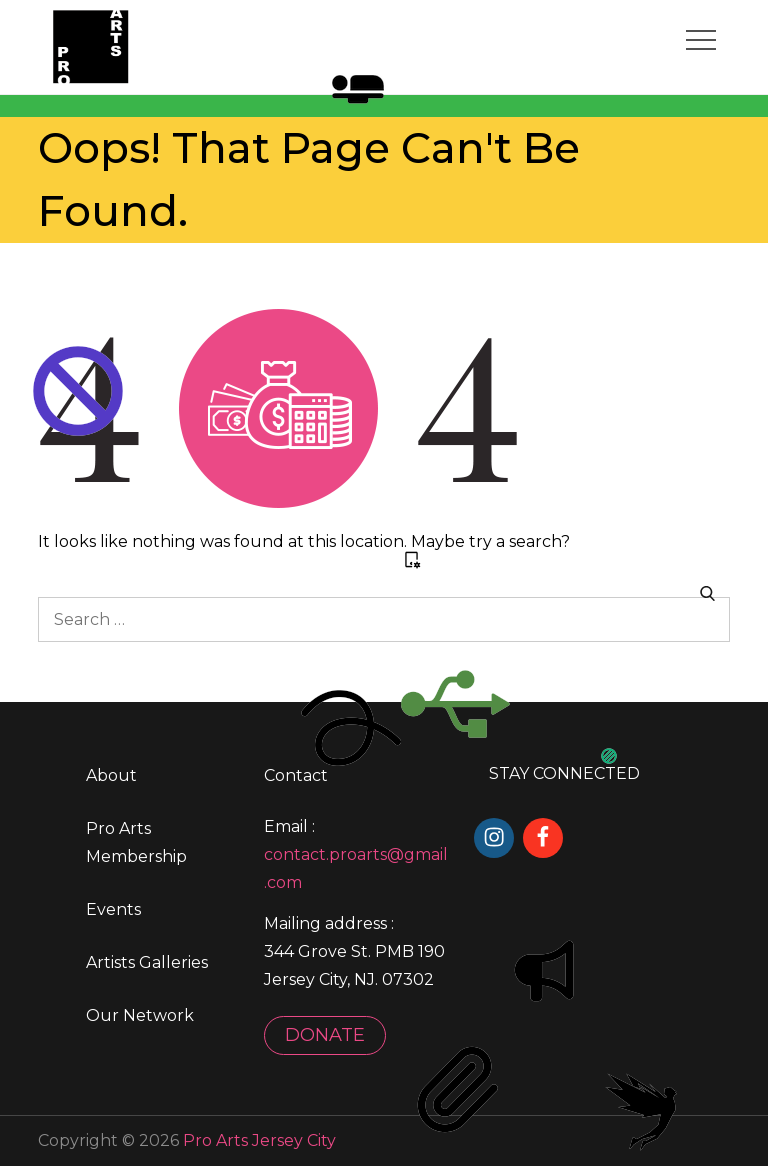 Image resolution: width=768 pixels, height=1166 pixels. Describe the element at coordinates (546, 970) in the screenshot. I see `make an announcement` at that location.